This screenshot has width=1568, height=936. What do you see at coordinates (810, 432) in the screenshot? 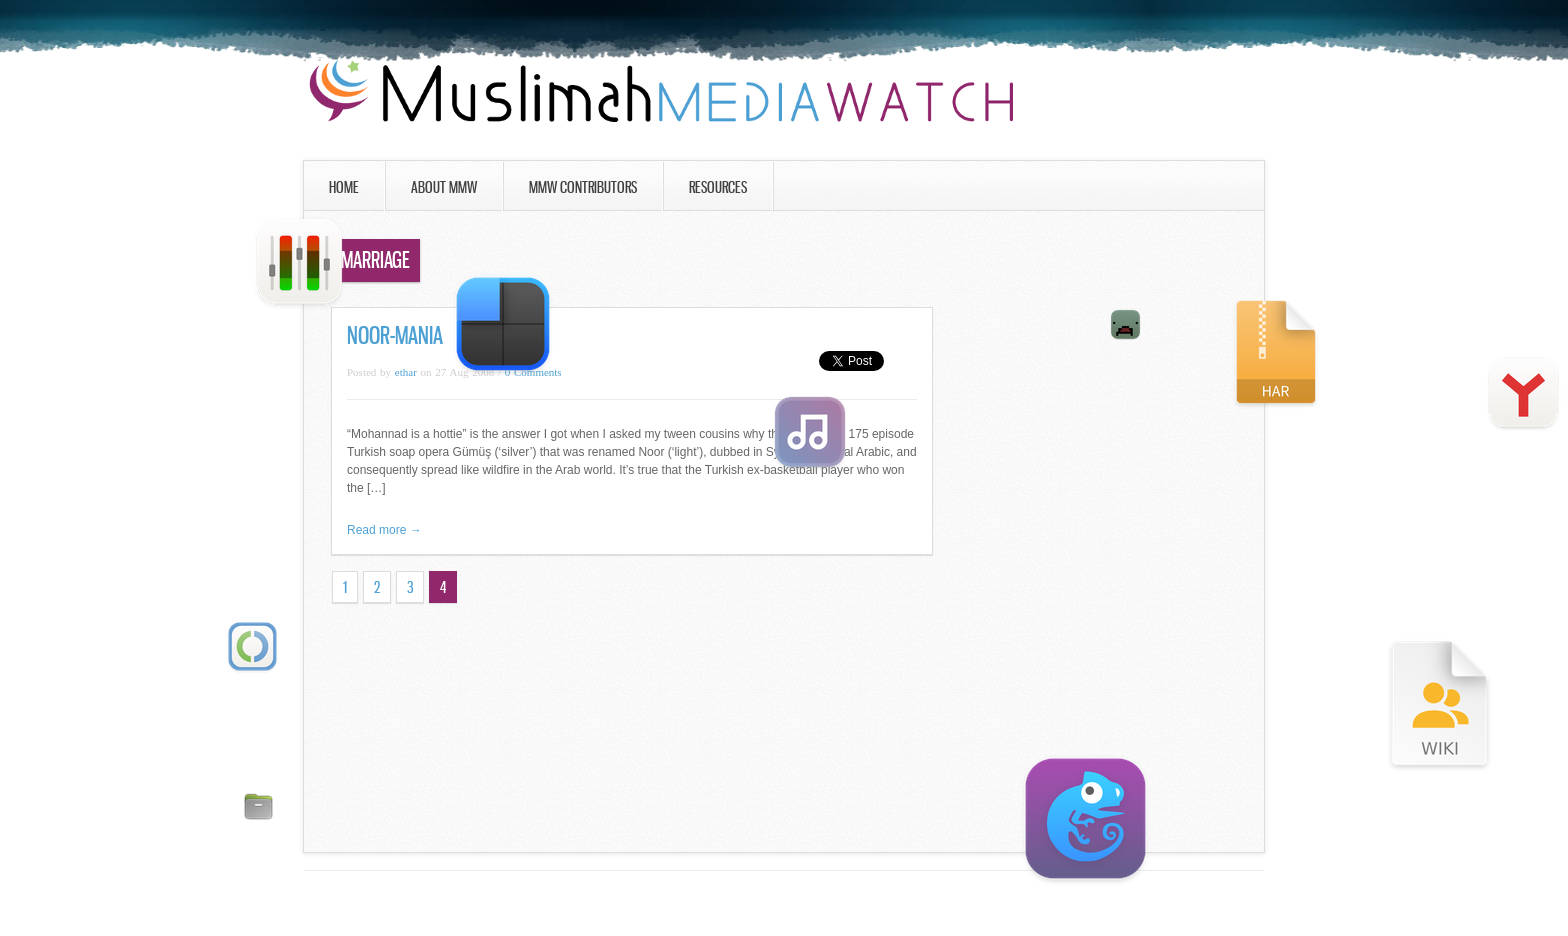
I see `open mousai music recognition app` at bounding box center [810, 432].